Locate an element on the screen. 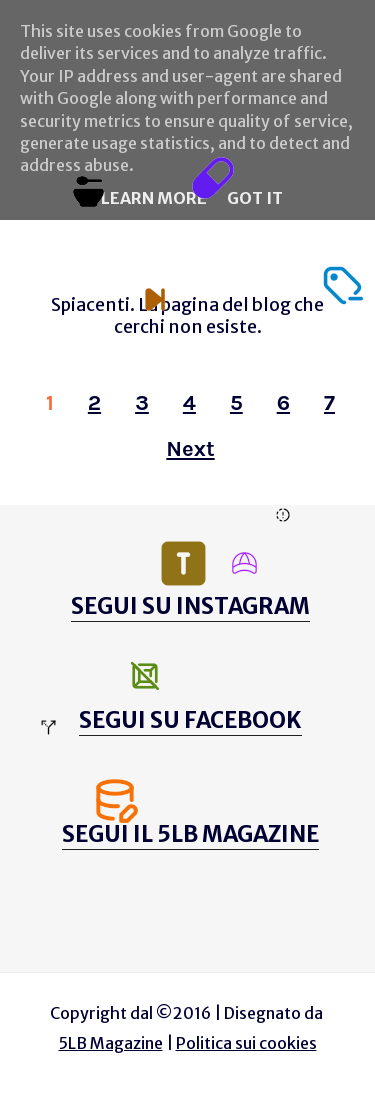 This screenshot has height=1093, width=375. browse hats or headwear category is located at coordinates (244, 564).